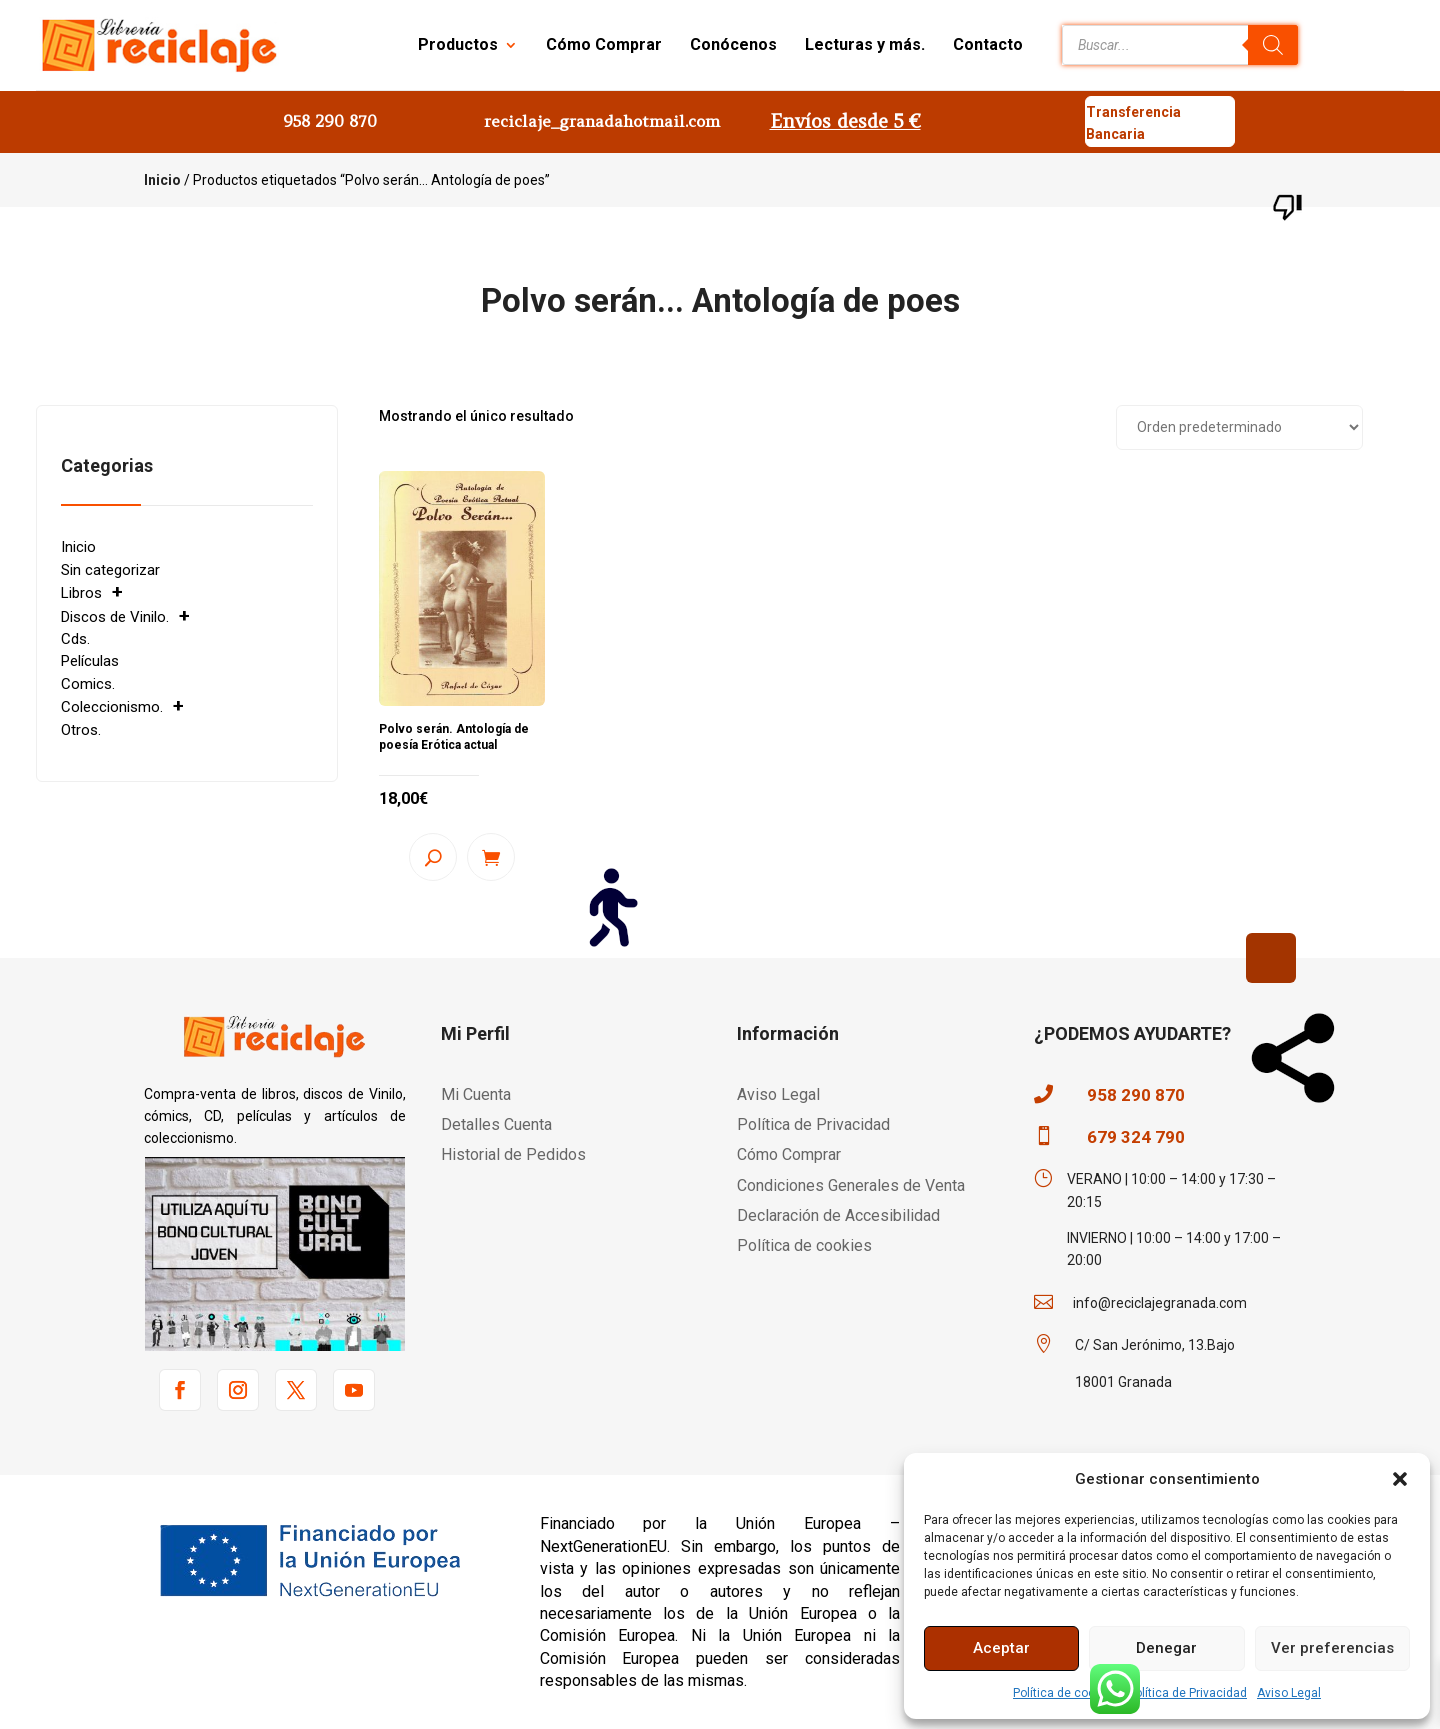 This screenshot has height=1729, width=1440. What do you see at coordinates (1287, 206) in the screenshot?
I see `dislike or downvote content` at bounding box center [1287, 206].